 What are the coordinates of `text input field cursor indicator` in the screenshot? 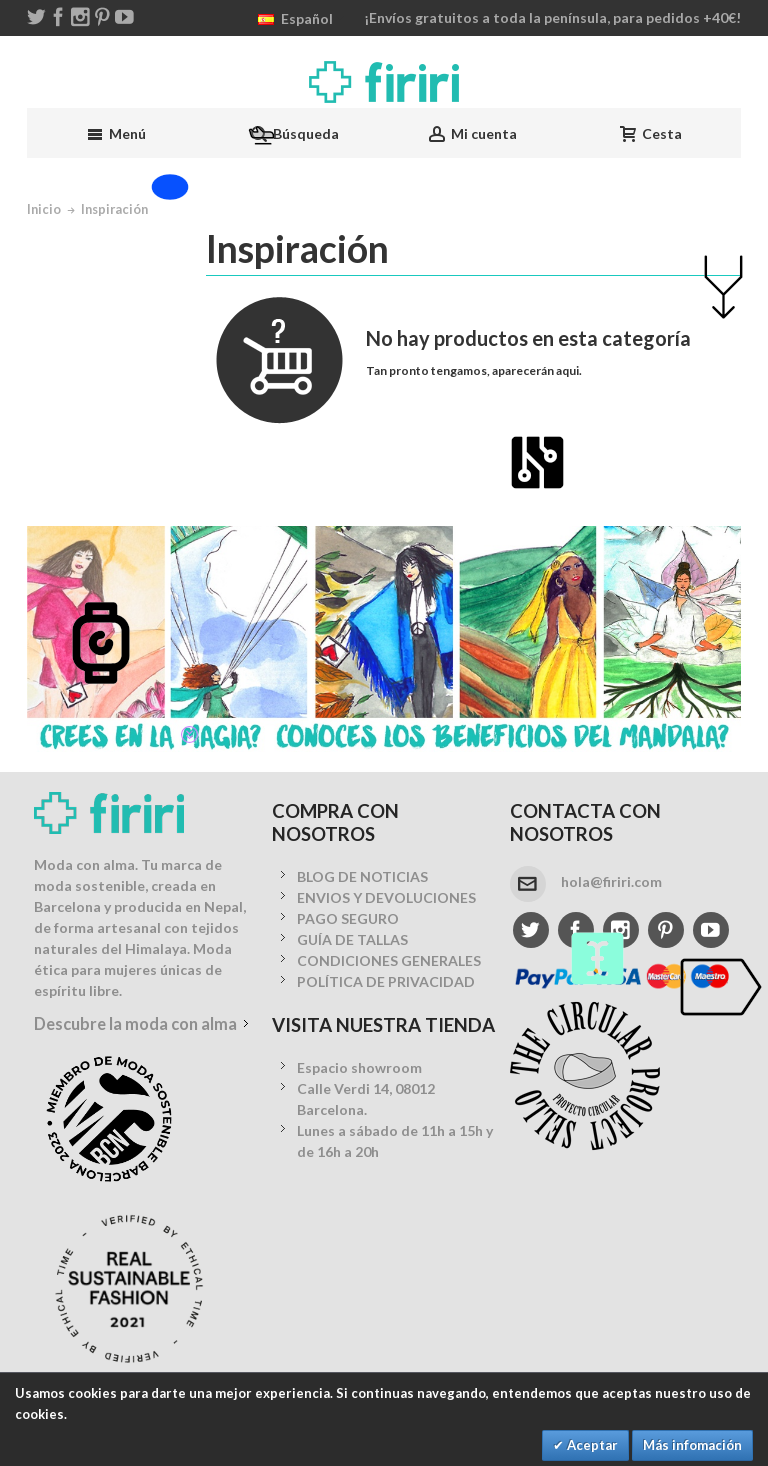 It's located at (597, 958).